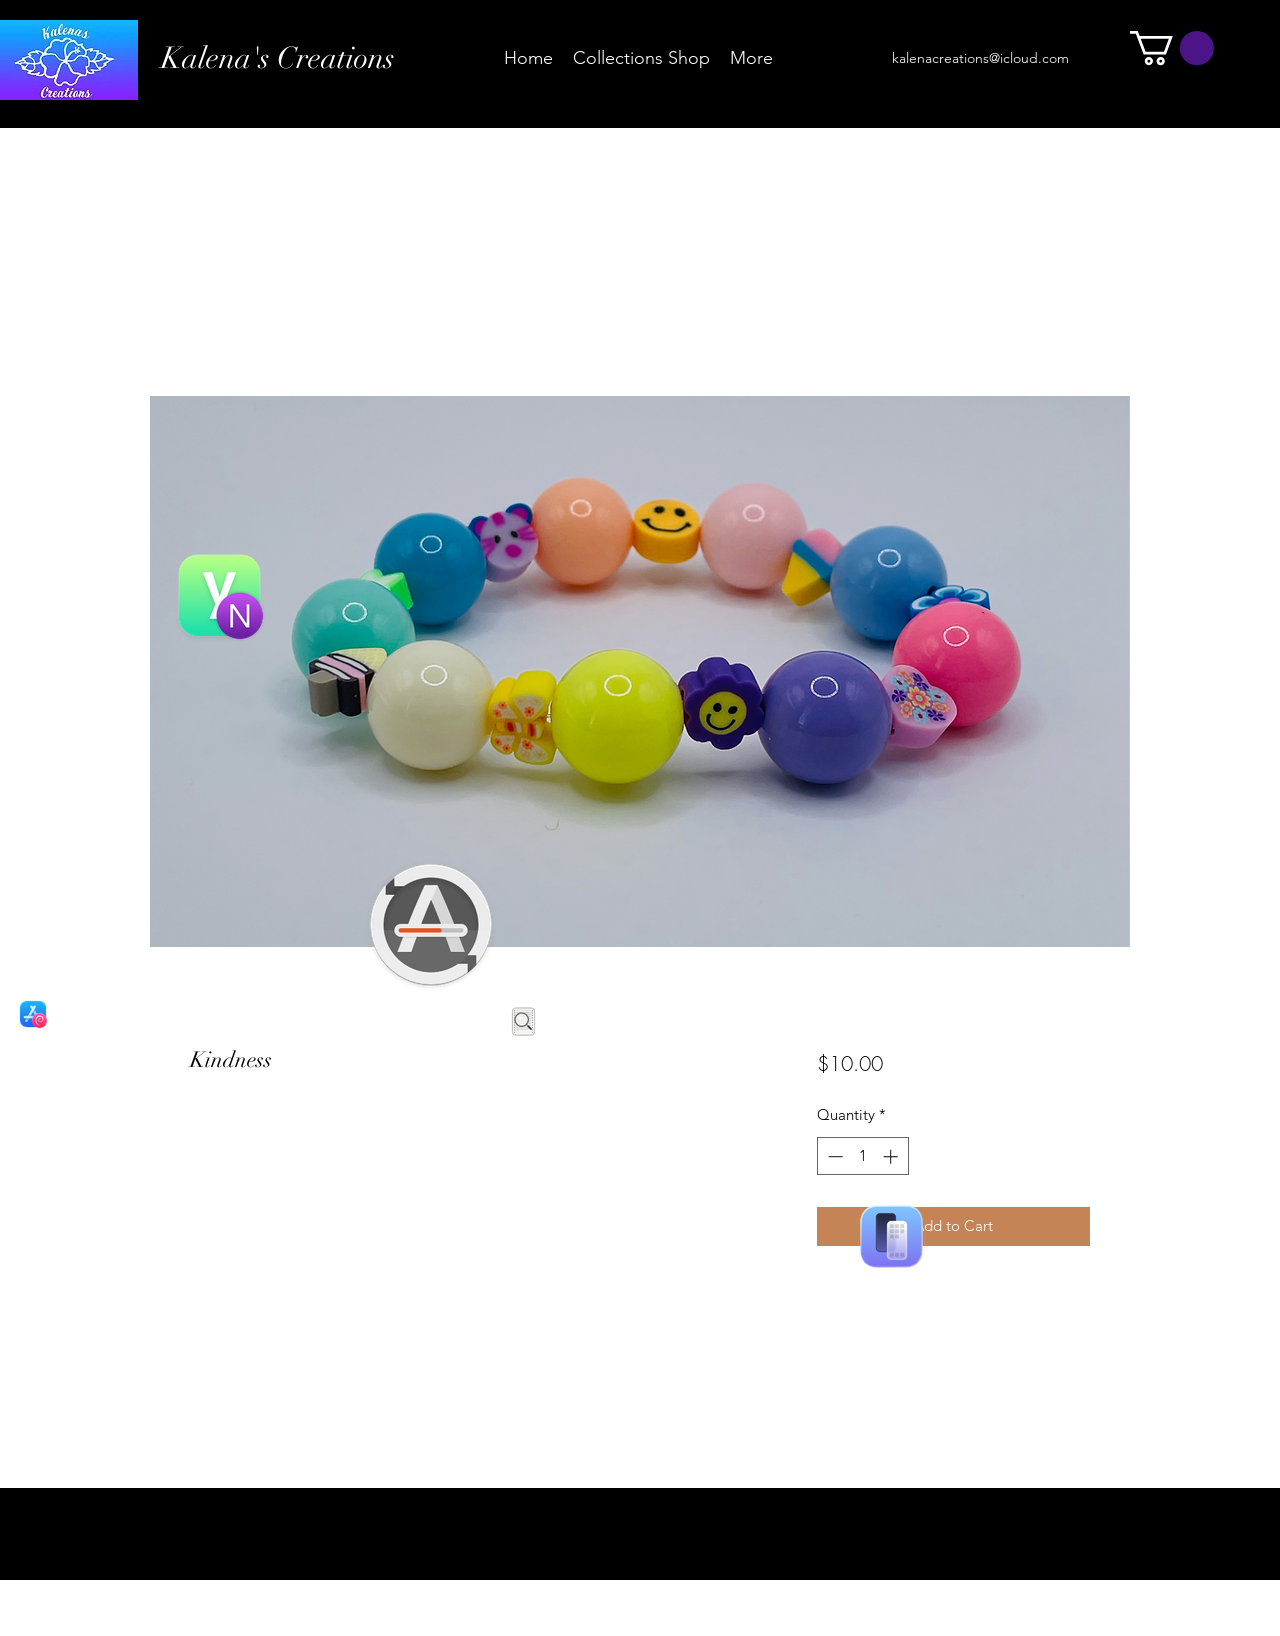  What do you see at coordinates (33, 1014) in the screenshot?
I see `open the debian software center` at bounding box center [33, 1014].